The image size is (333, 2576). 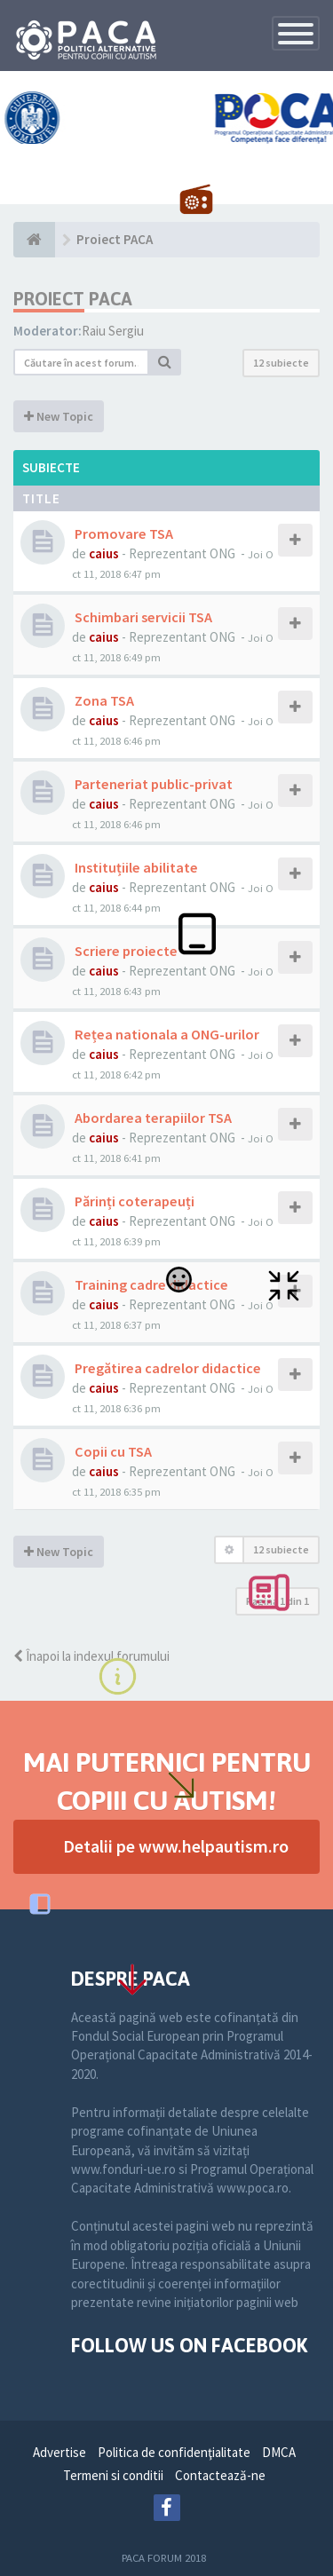 What do you see at coordinates (269, 1592) in the screenshot?
I see `call using landline phone` at bounding box center [269, 1592].